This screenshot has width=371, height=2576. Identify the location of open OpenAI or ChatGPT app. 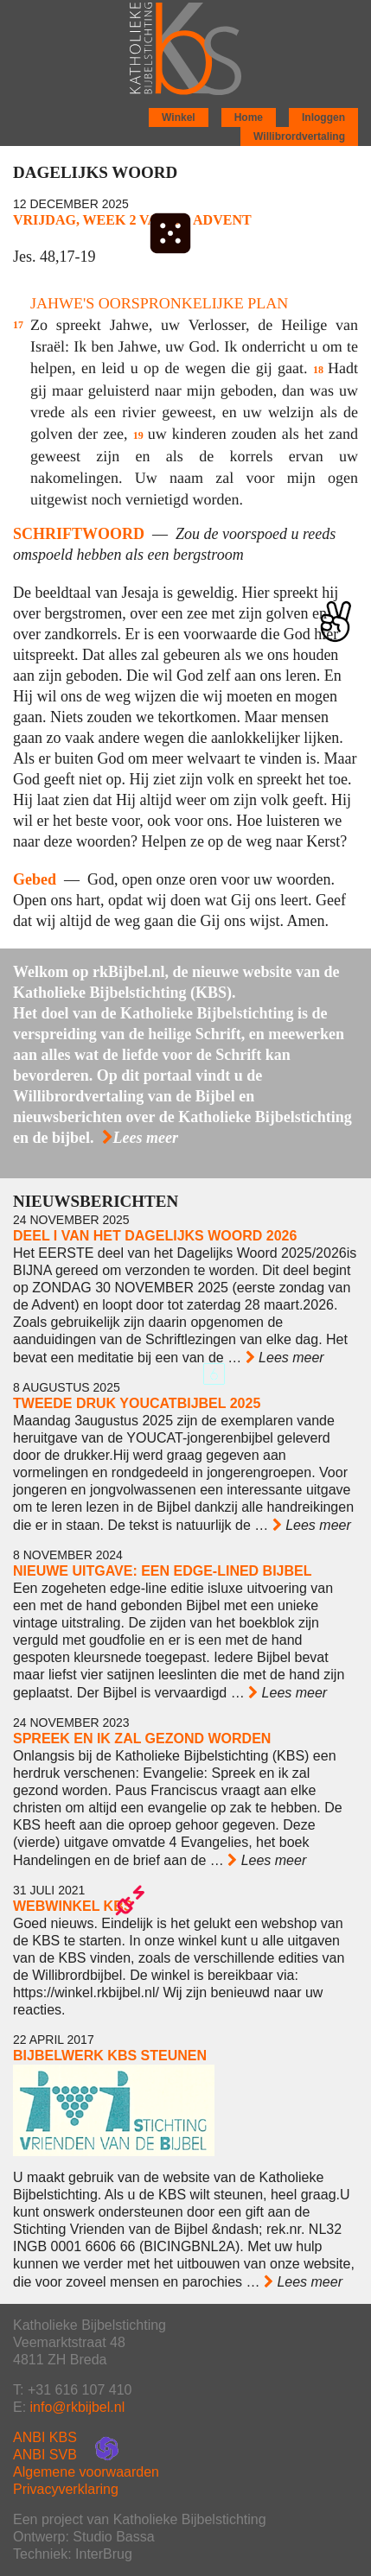
(106, 2448).